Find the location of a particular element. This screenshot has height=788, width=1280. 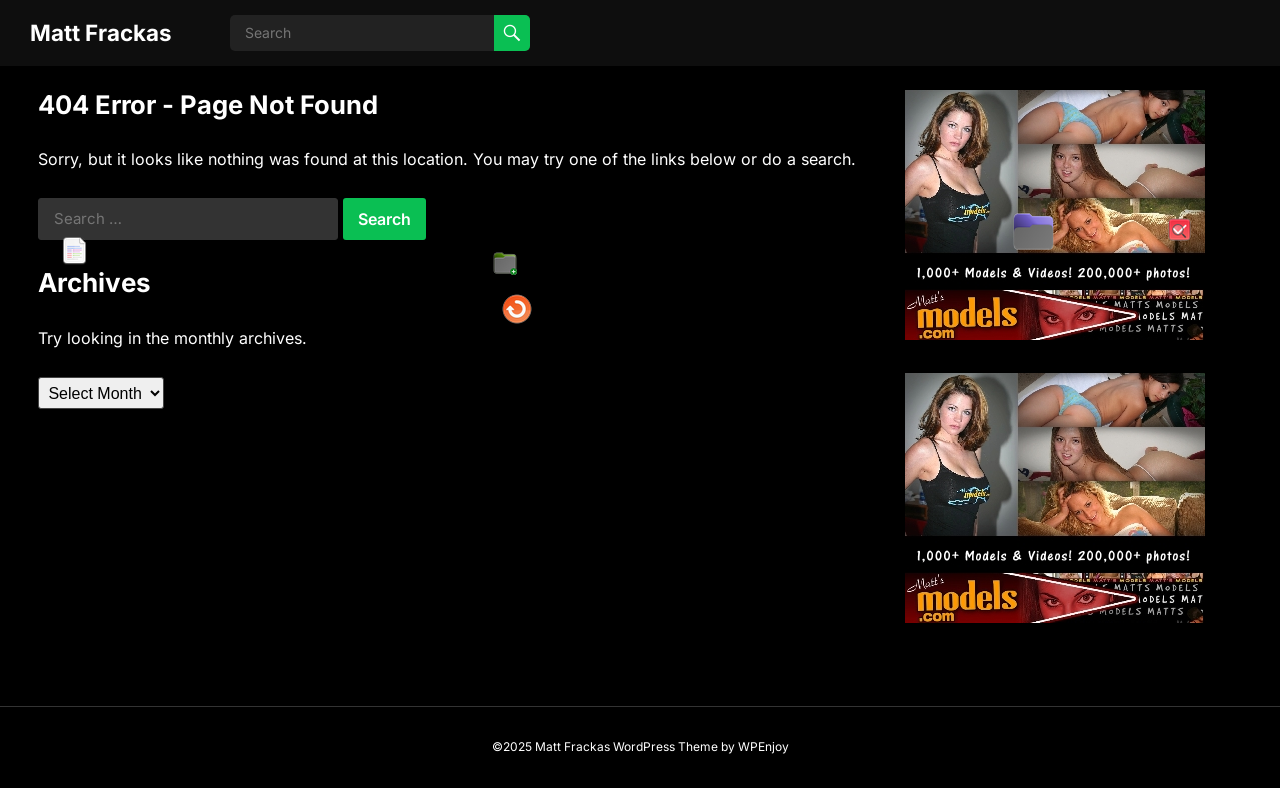

view contents of an open folder is located at coordinates (1033, 231).